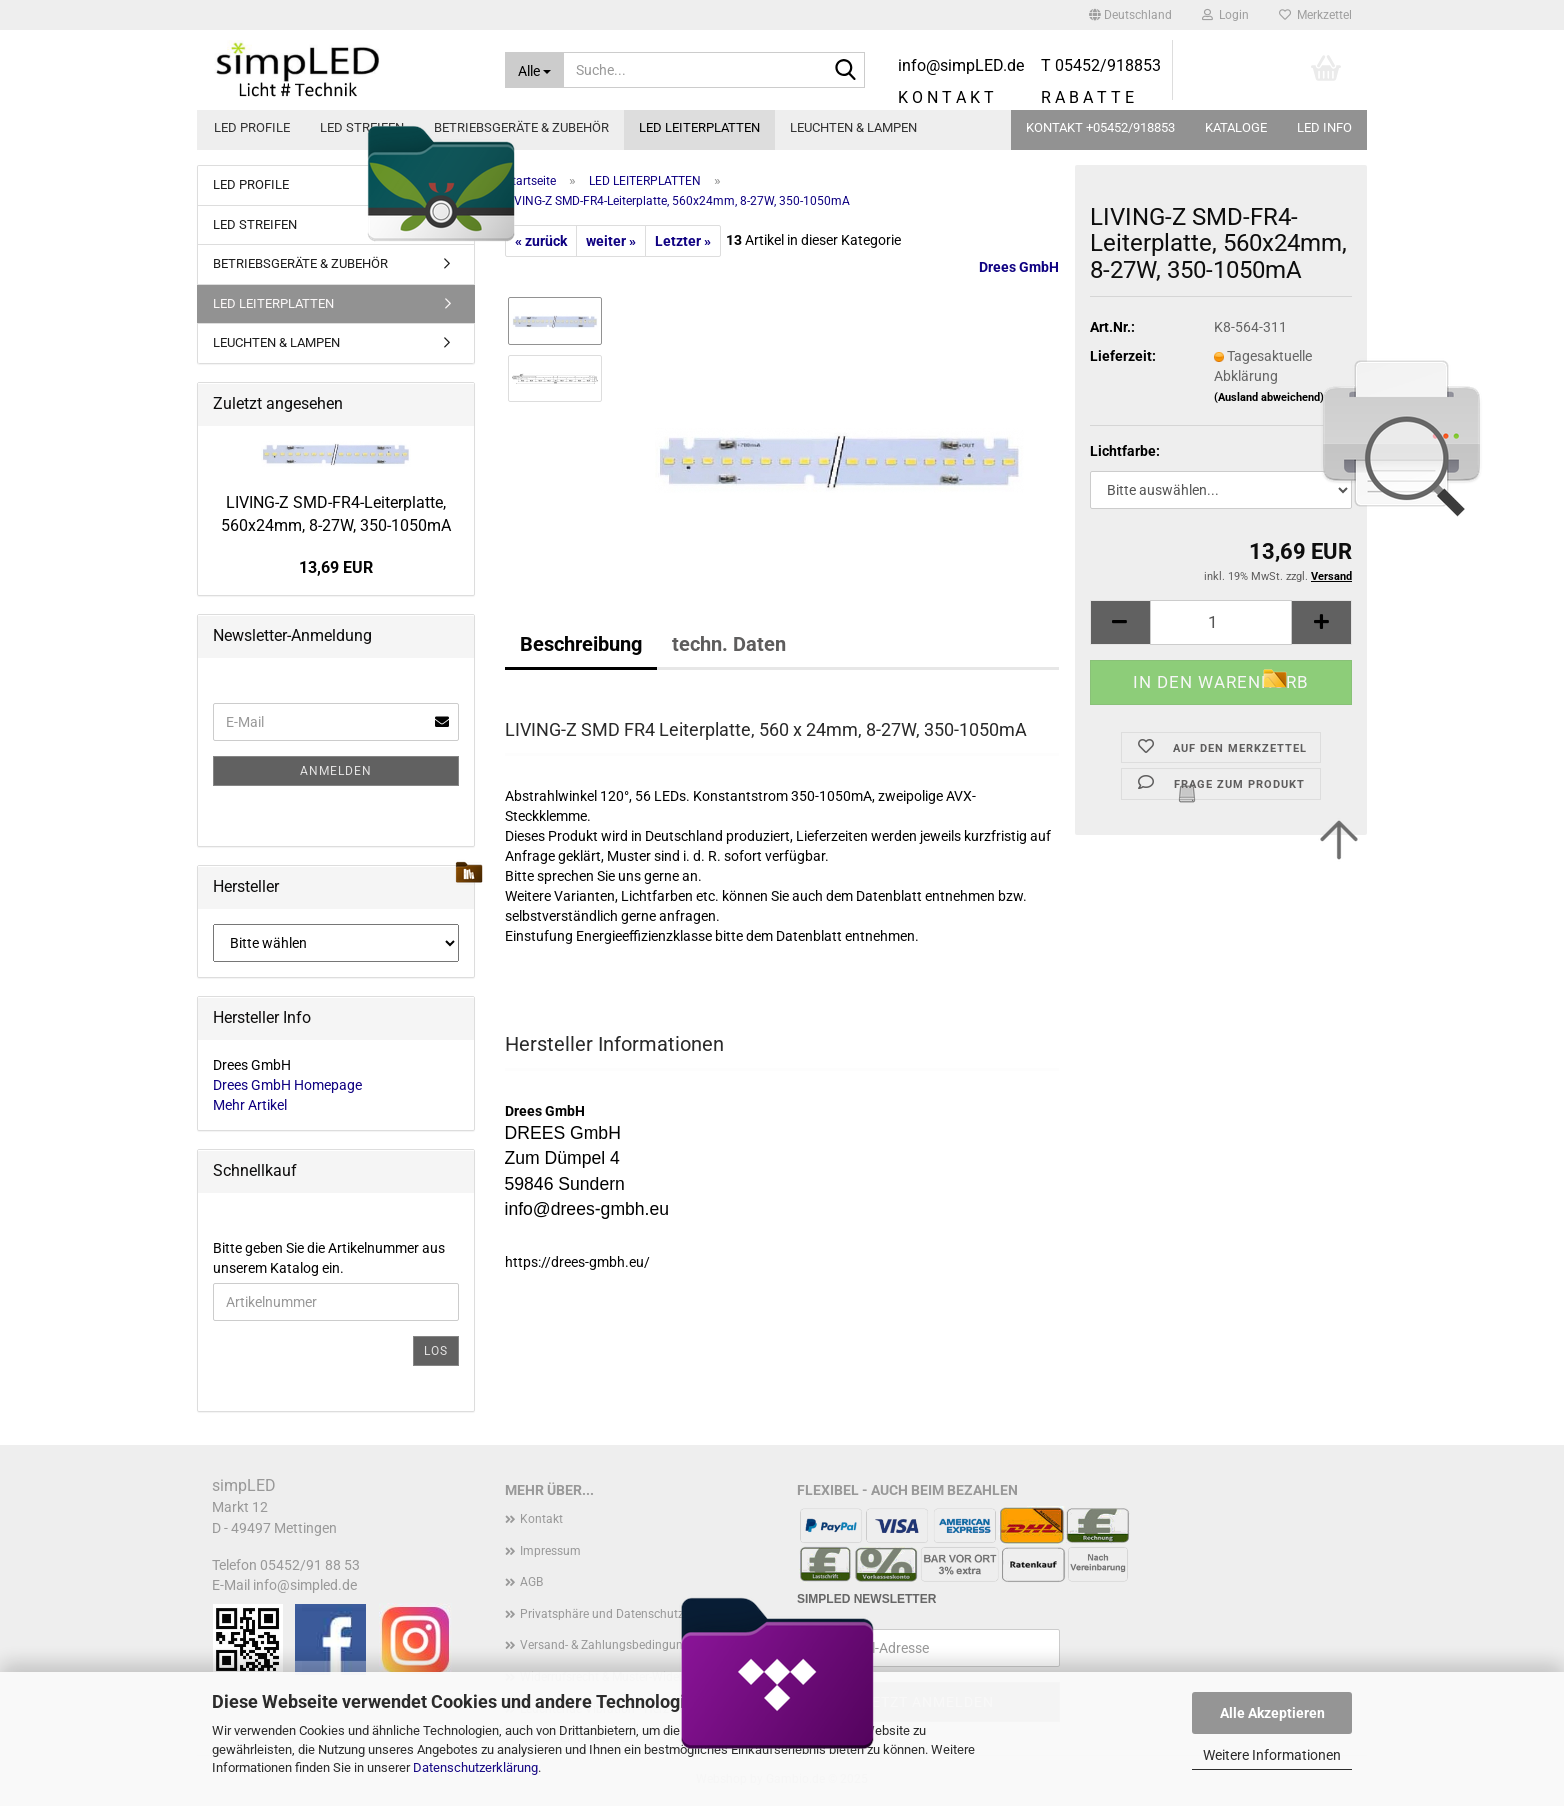  I want to click on preview document before printing, so click(1401, 433).